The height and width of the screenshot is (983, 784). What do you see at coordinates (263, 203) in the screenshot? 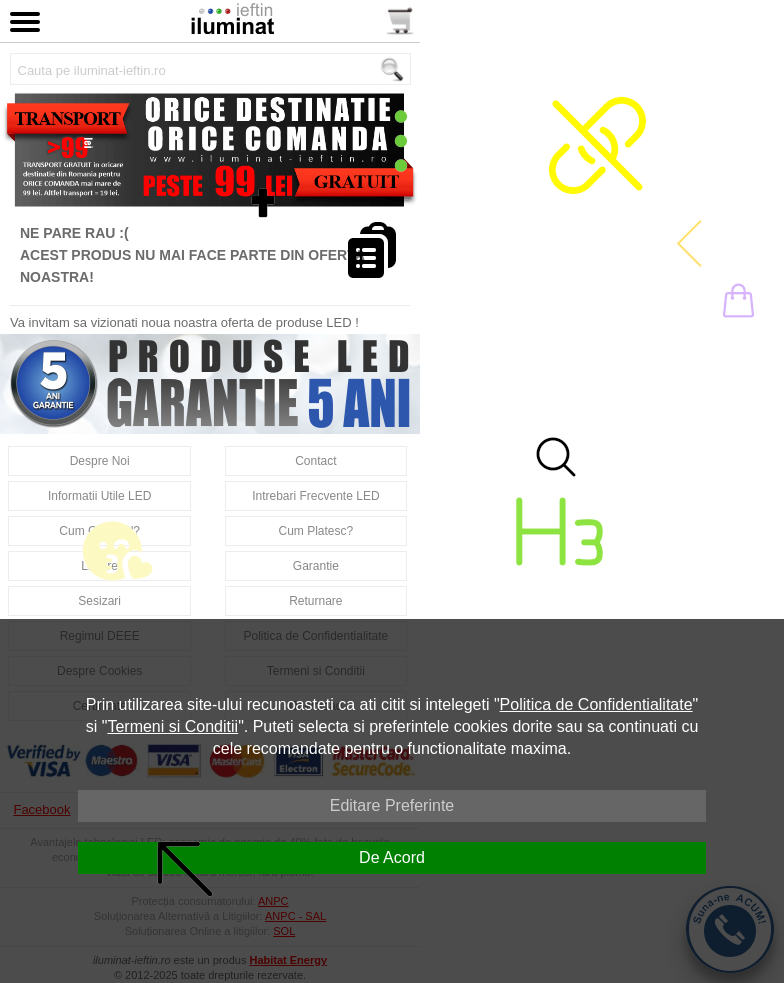
I see `religious or faith-based content indicator` at bounding box center [263, 203].